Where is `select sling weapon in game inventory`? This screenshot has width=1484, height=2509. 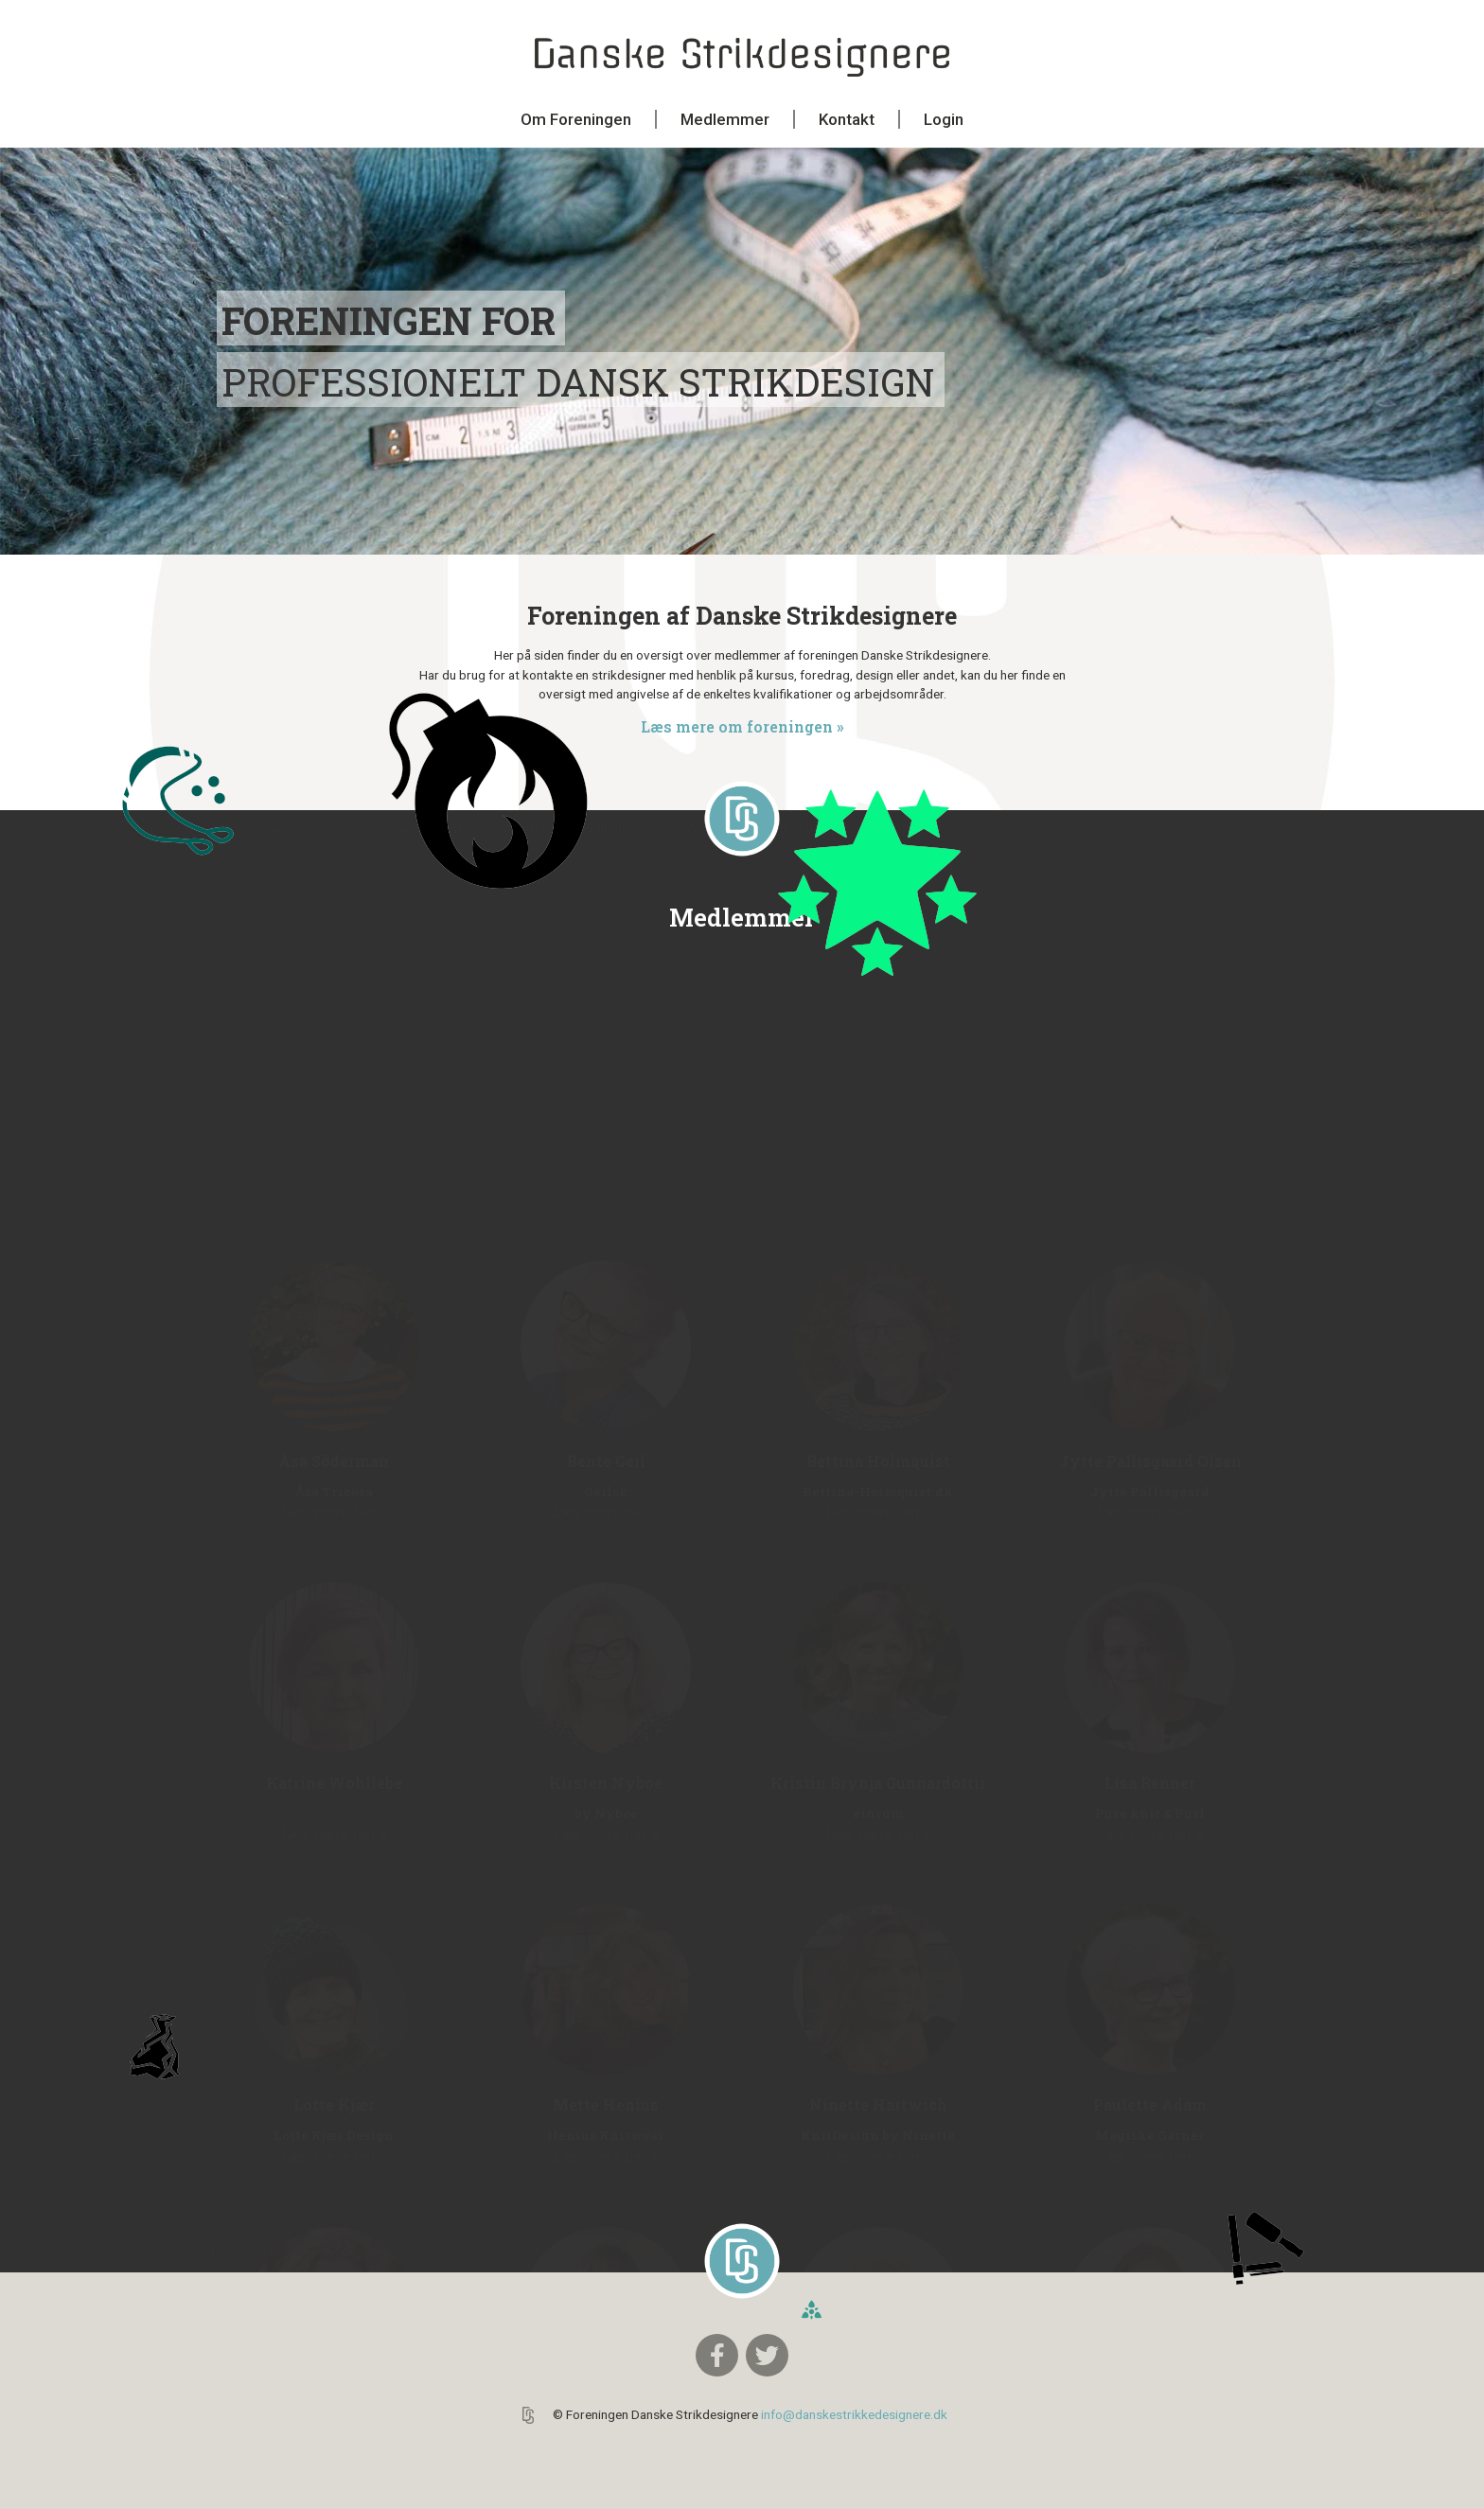 select sling weapon in game inventory is located at coordinates (178, 801).